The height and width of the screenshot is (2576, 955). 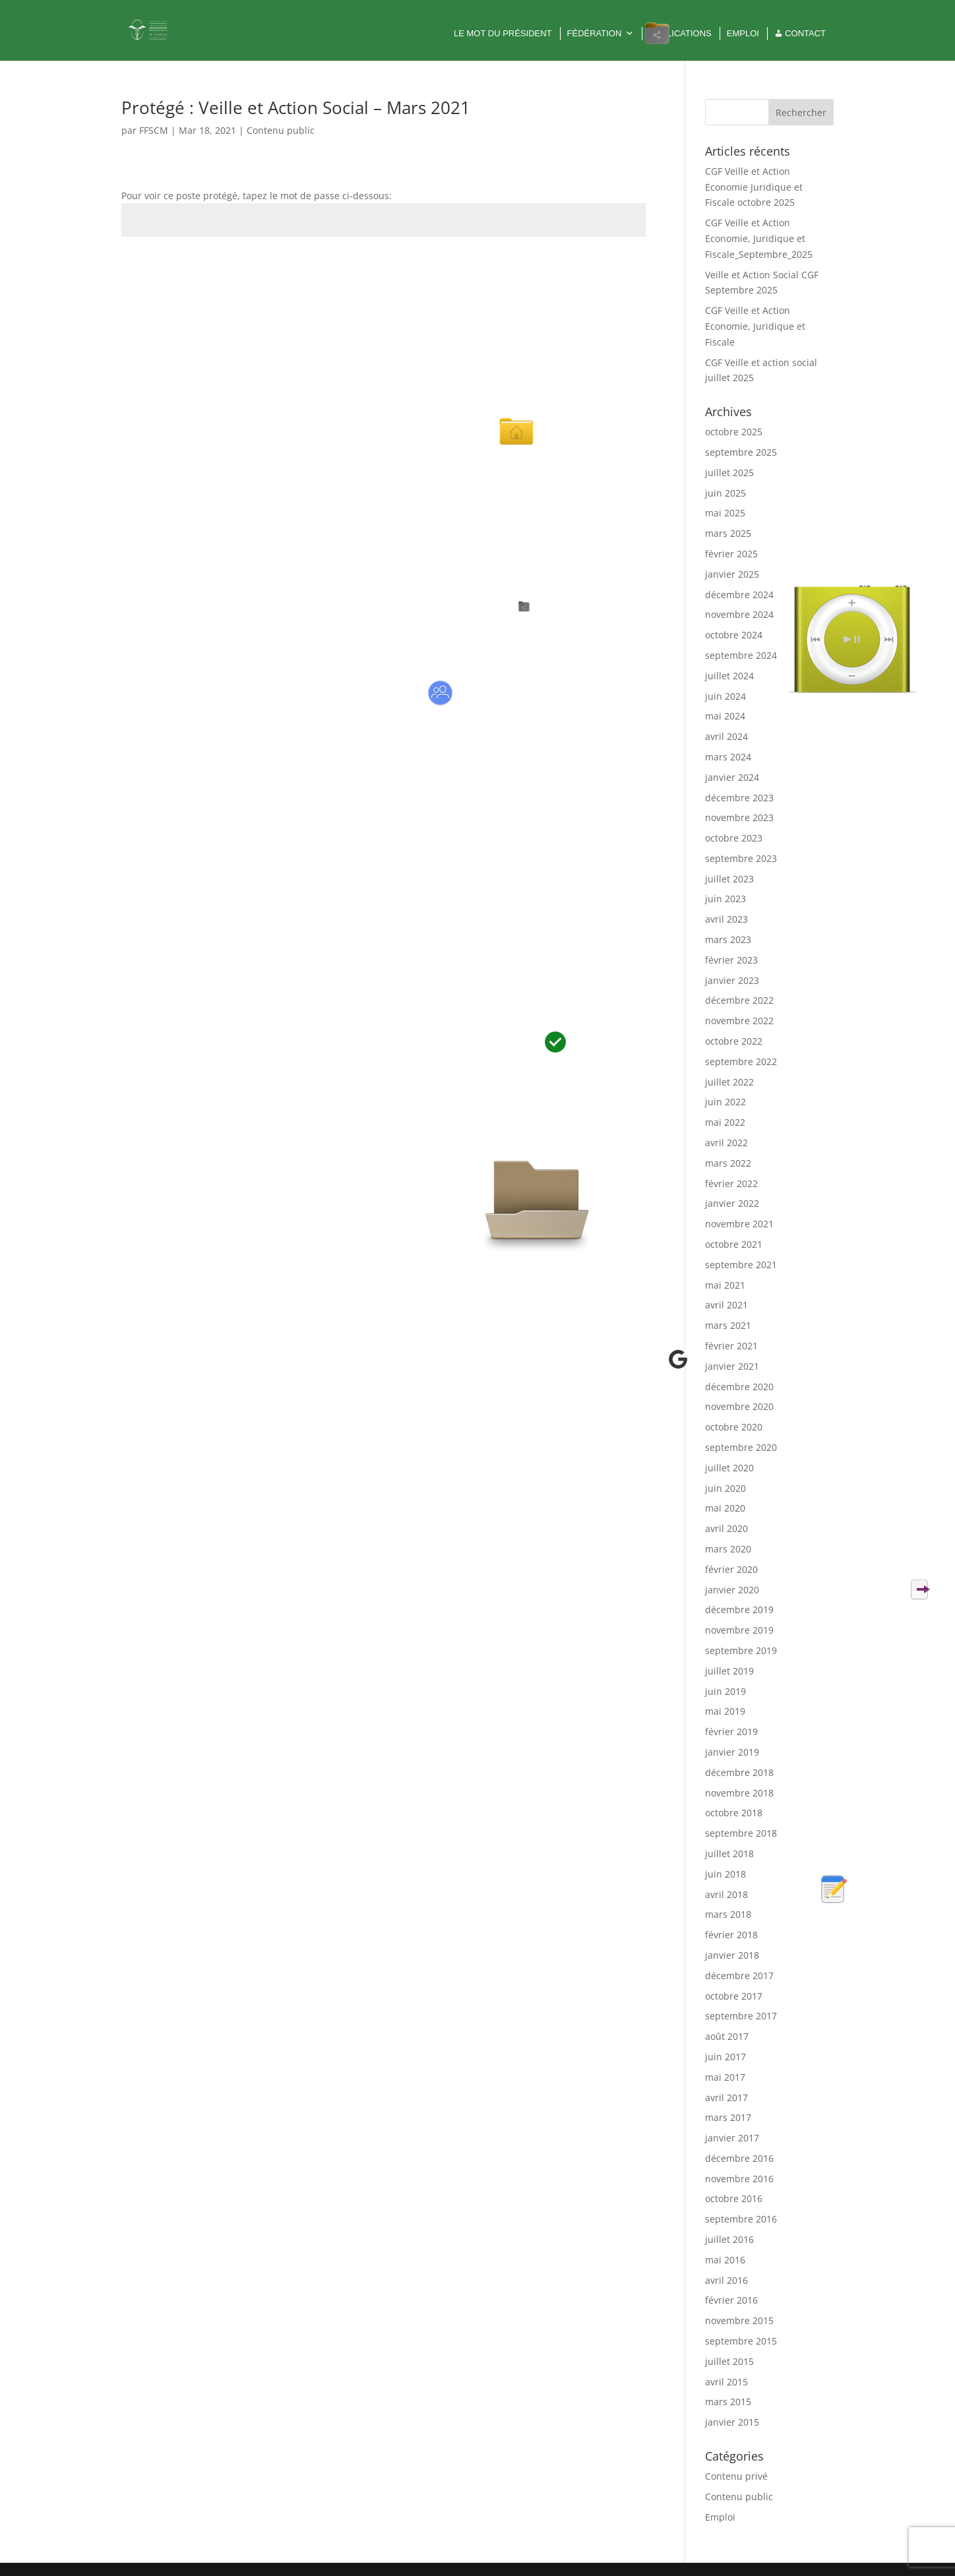 I want to click on sign in with your Google account, so click(x=678, y=1359).